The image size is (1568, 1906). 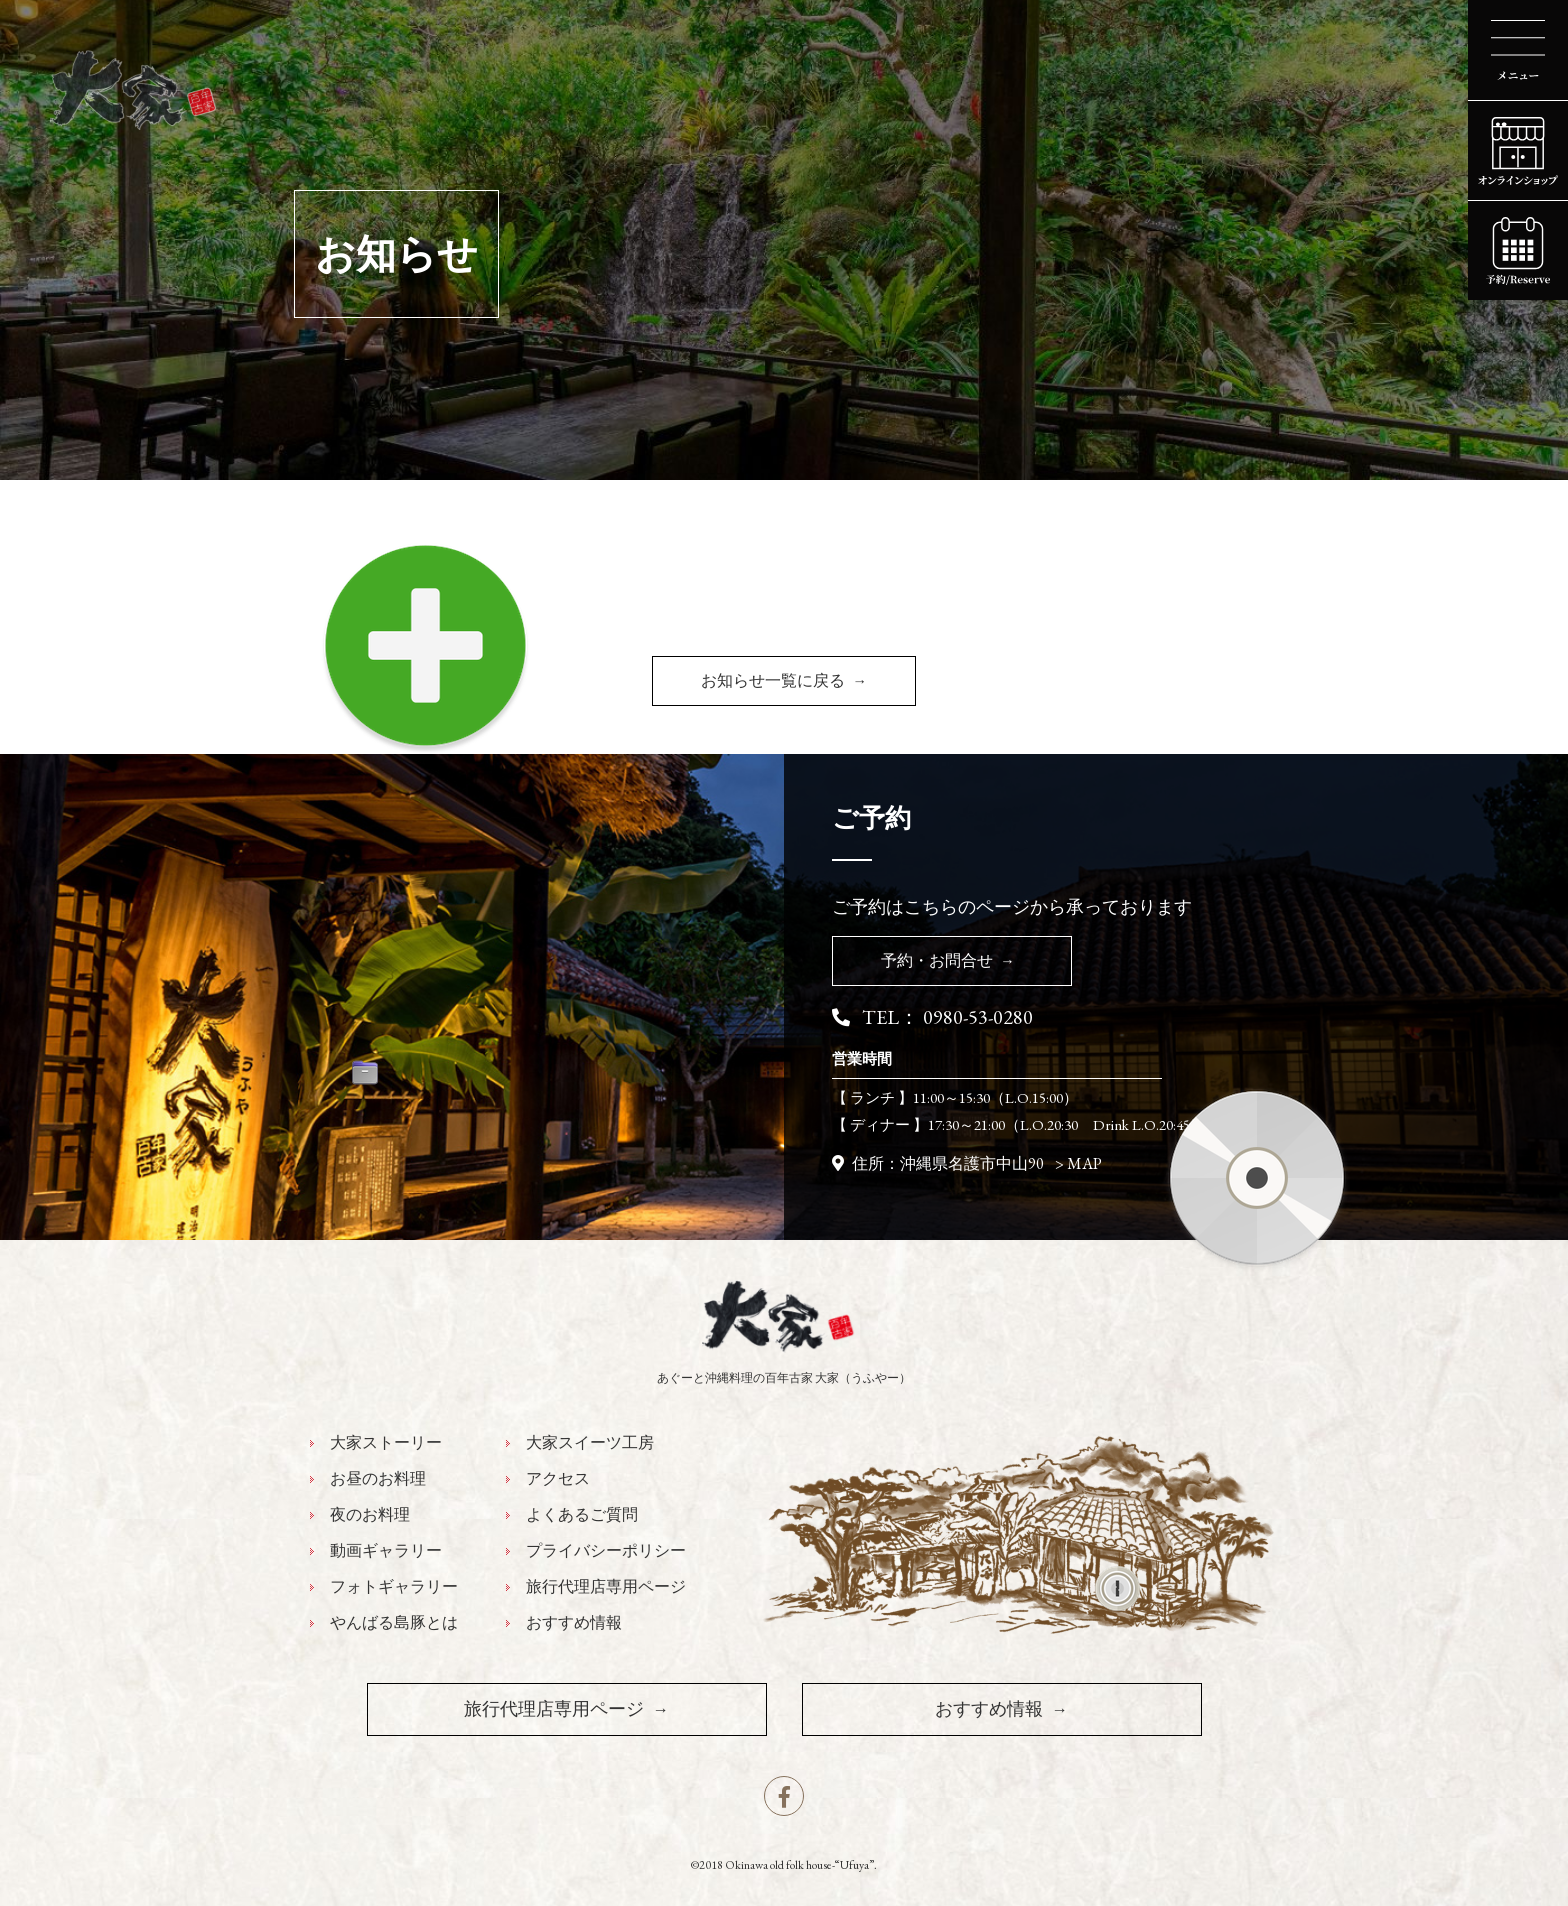 I want to click on open the files application, so click(x=365, y=1072).